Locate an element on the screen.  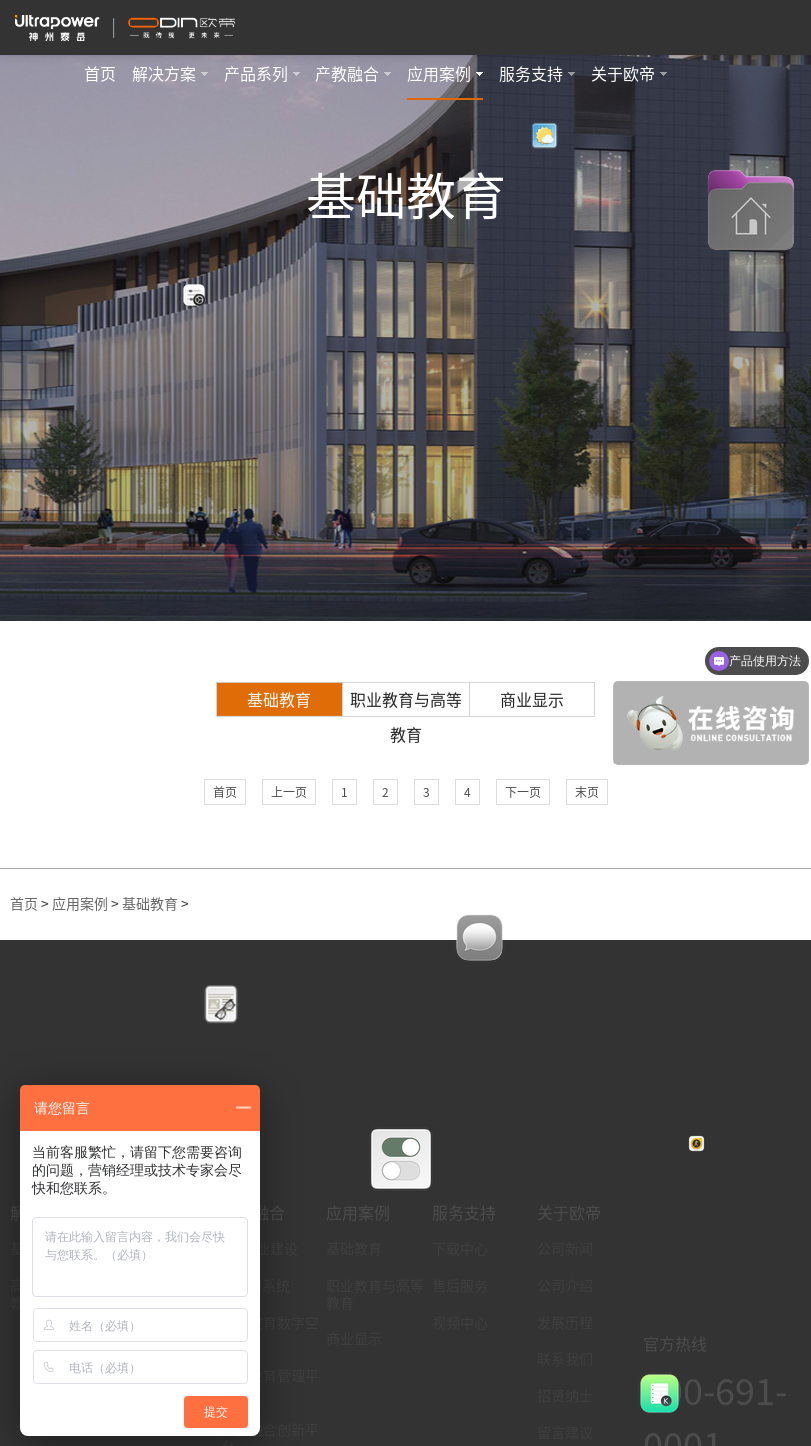
open the weather app is located at coordinates (544, 135).